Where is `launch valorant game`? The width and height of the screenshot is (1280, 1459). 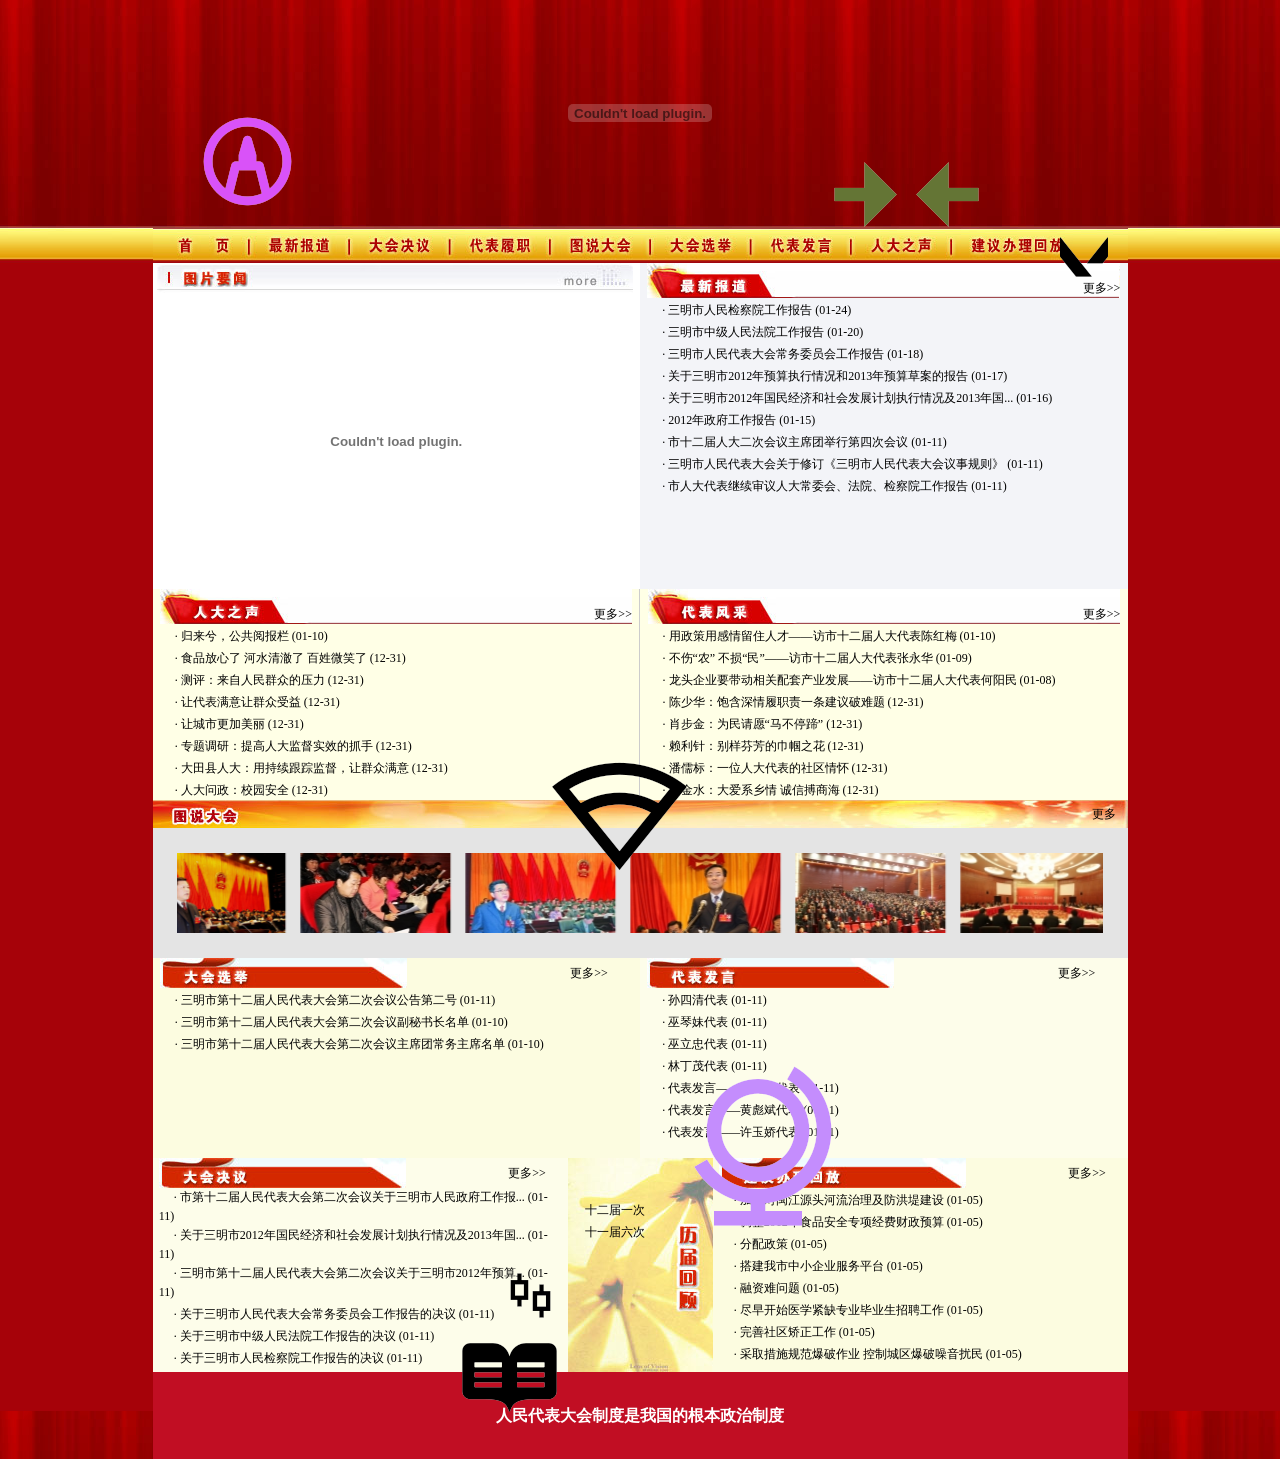 launch valorant game is located at coordinates (1084, 257).